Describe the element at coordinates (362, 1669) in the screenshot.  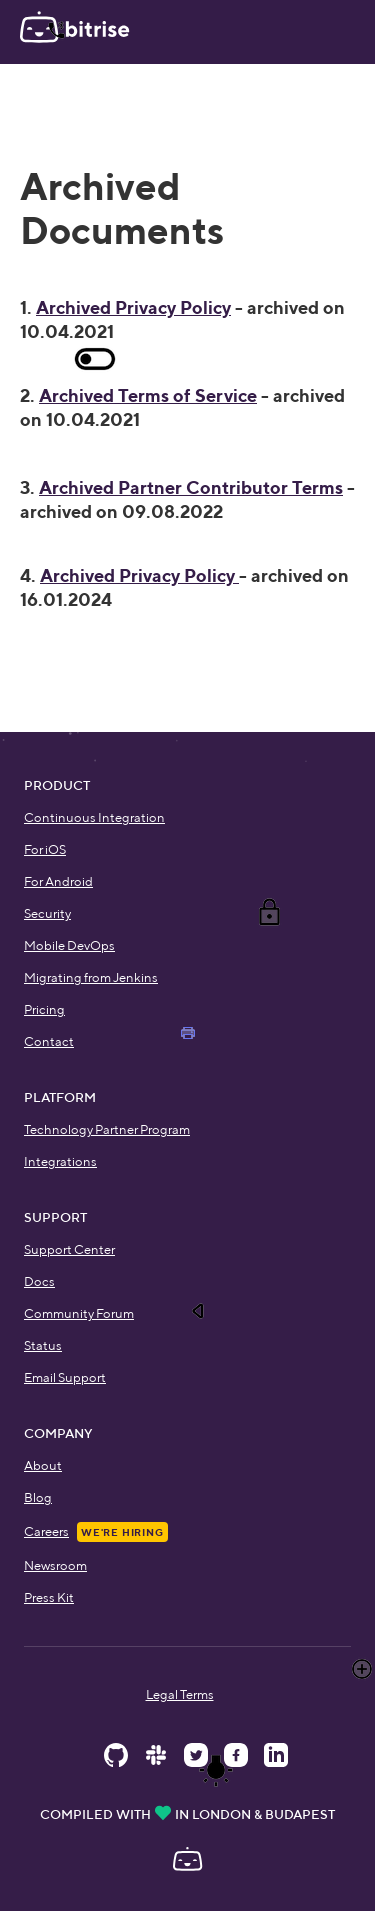
I see `add a new item` at that location.